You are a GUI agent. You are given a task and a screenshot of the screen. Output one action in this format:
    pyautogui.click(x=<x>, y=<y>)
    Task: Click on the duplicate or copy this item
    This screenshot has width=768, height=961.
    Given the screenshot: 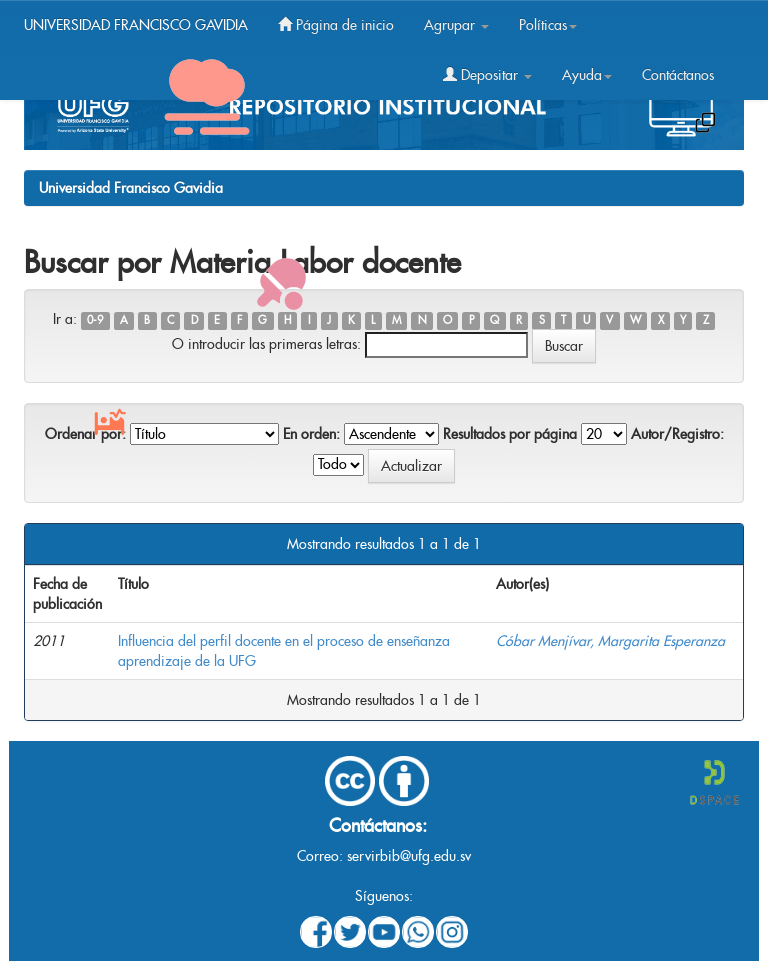 What is the action you would take?
    pyautogui.click(x=705, y=122)
    